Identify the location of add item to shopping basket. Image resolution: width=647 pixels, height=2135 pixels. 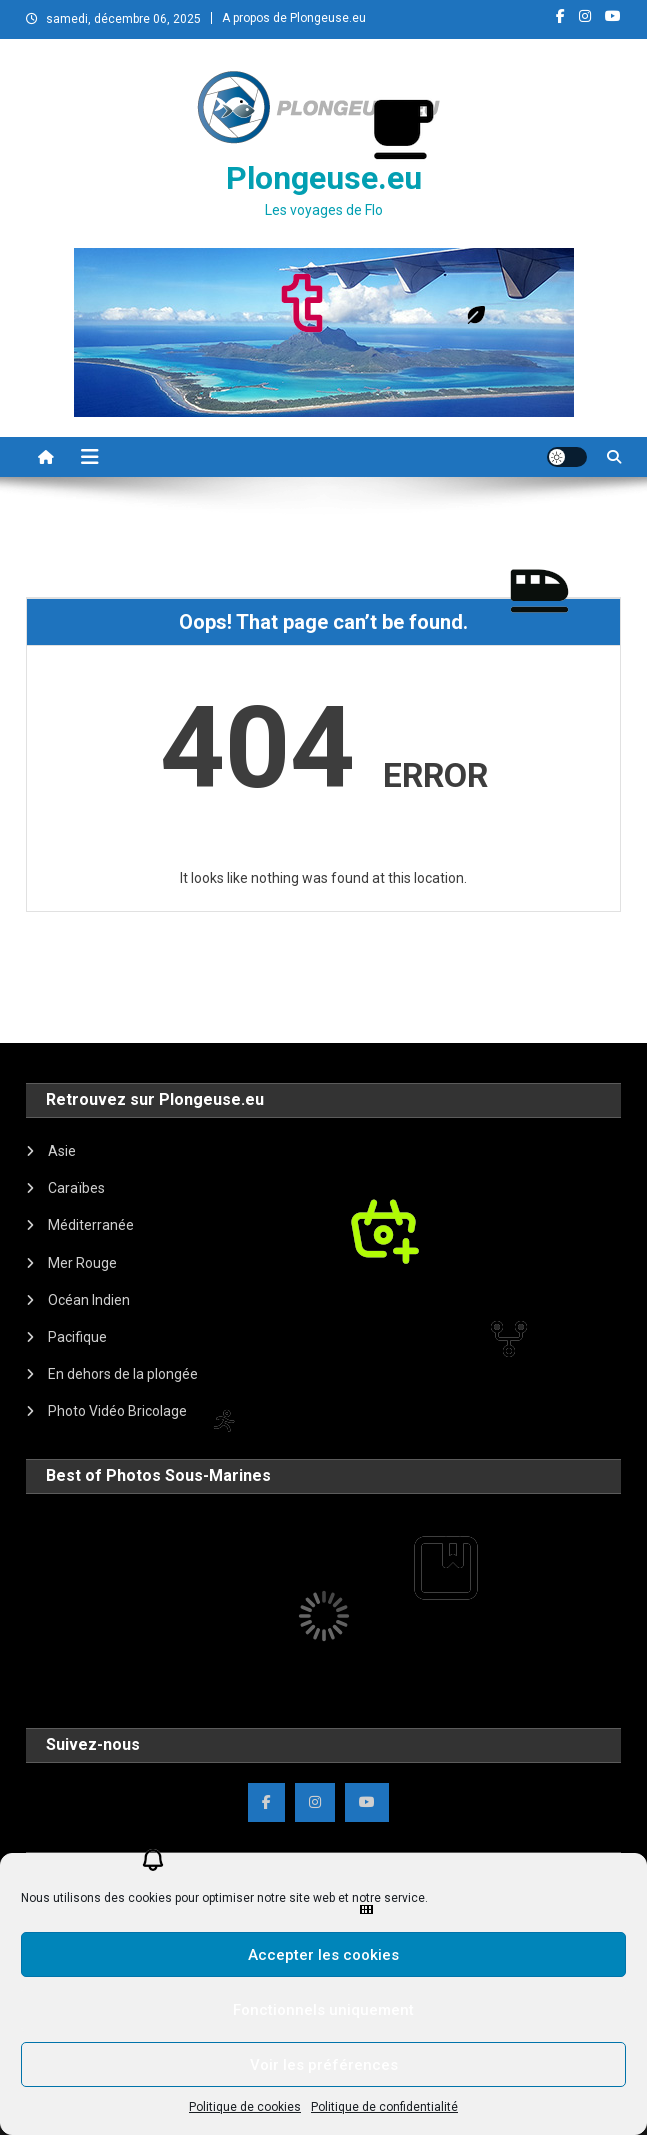
(383, 1228).